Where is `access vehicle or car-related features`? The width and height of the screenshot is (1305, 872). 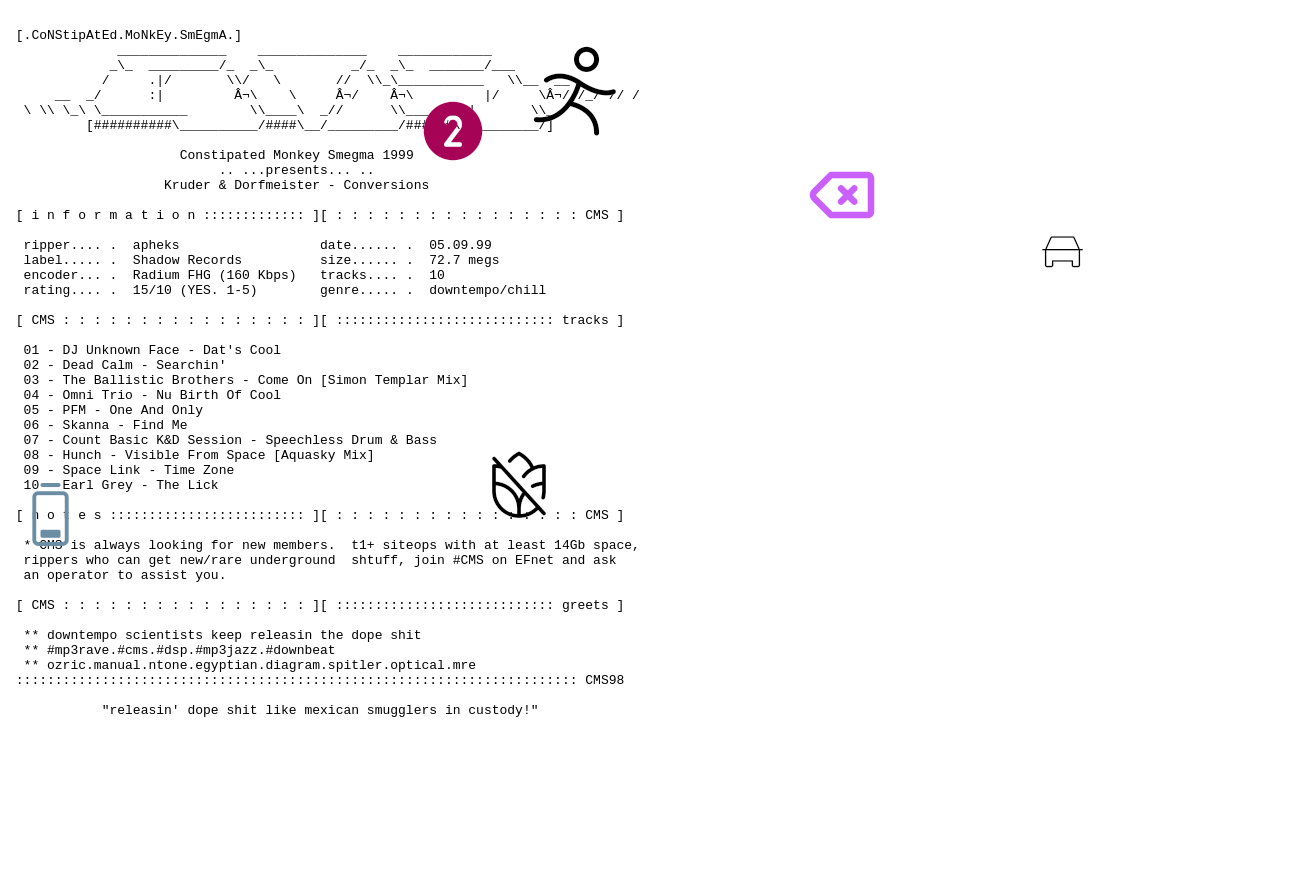 access vehicle or car-related features is located at coordinates (1062, 252).